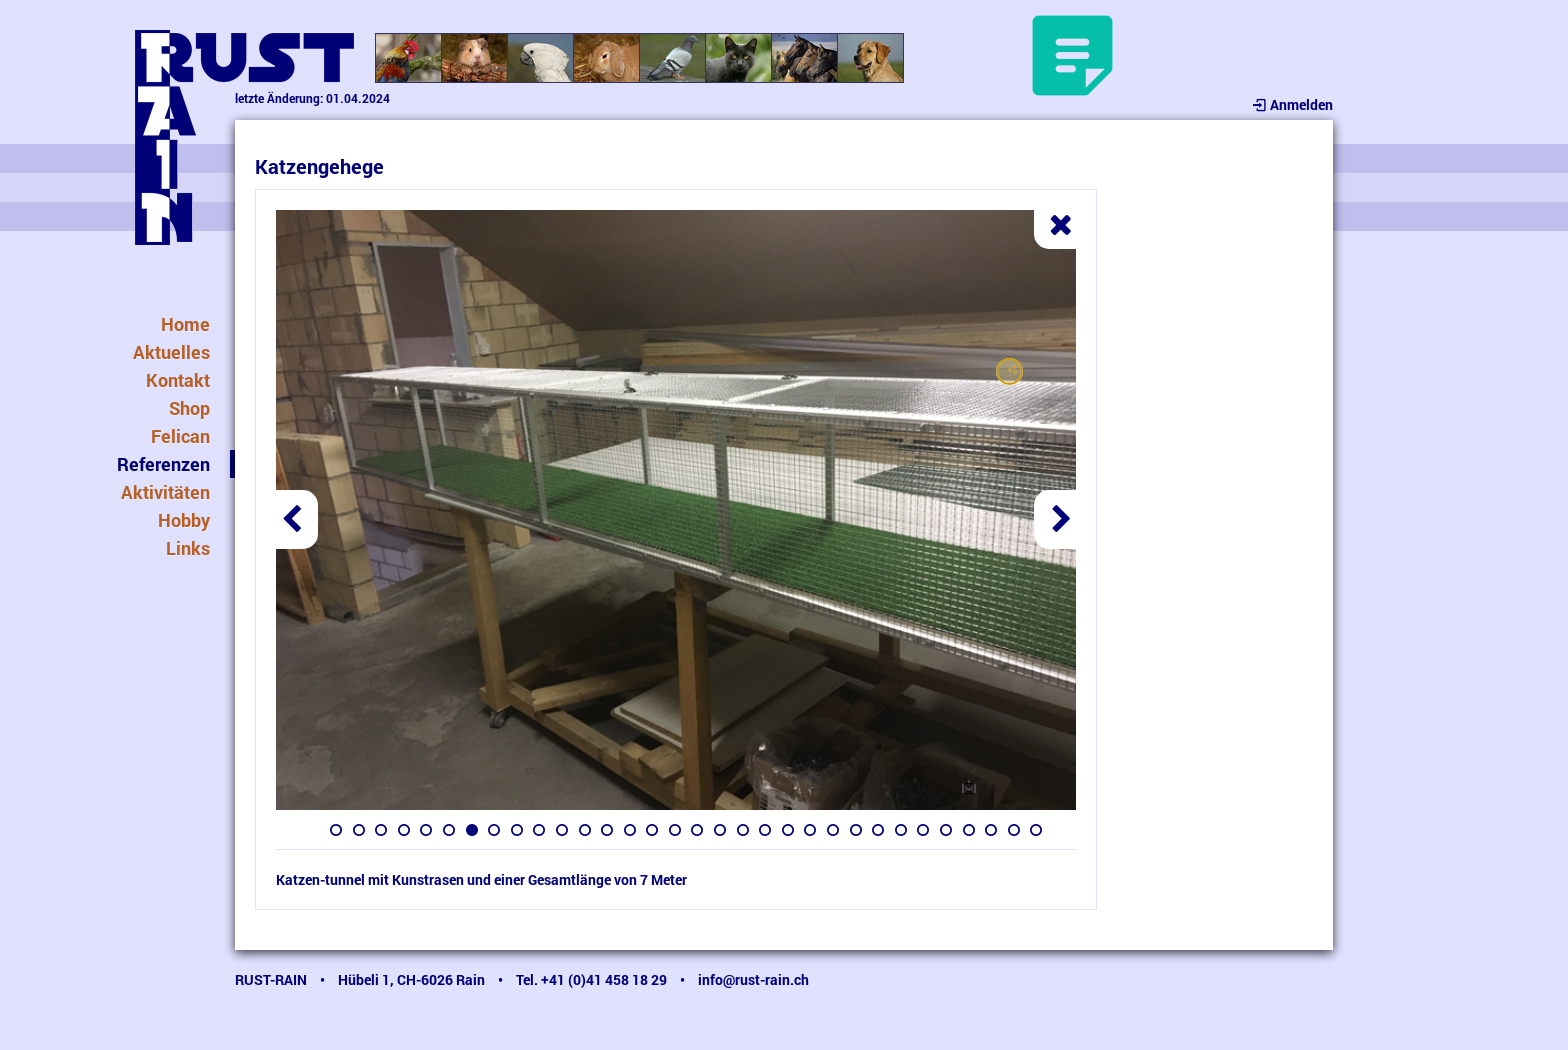  What do you see at coordinates (1072, 55) in the screenshot?
I see `create a new note` at bounding box center [1072, 55].